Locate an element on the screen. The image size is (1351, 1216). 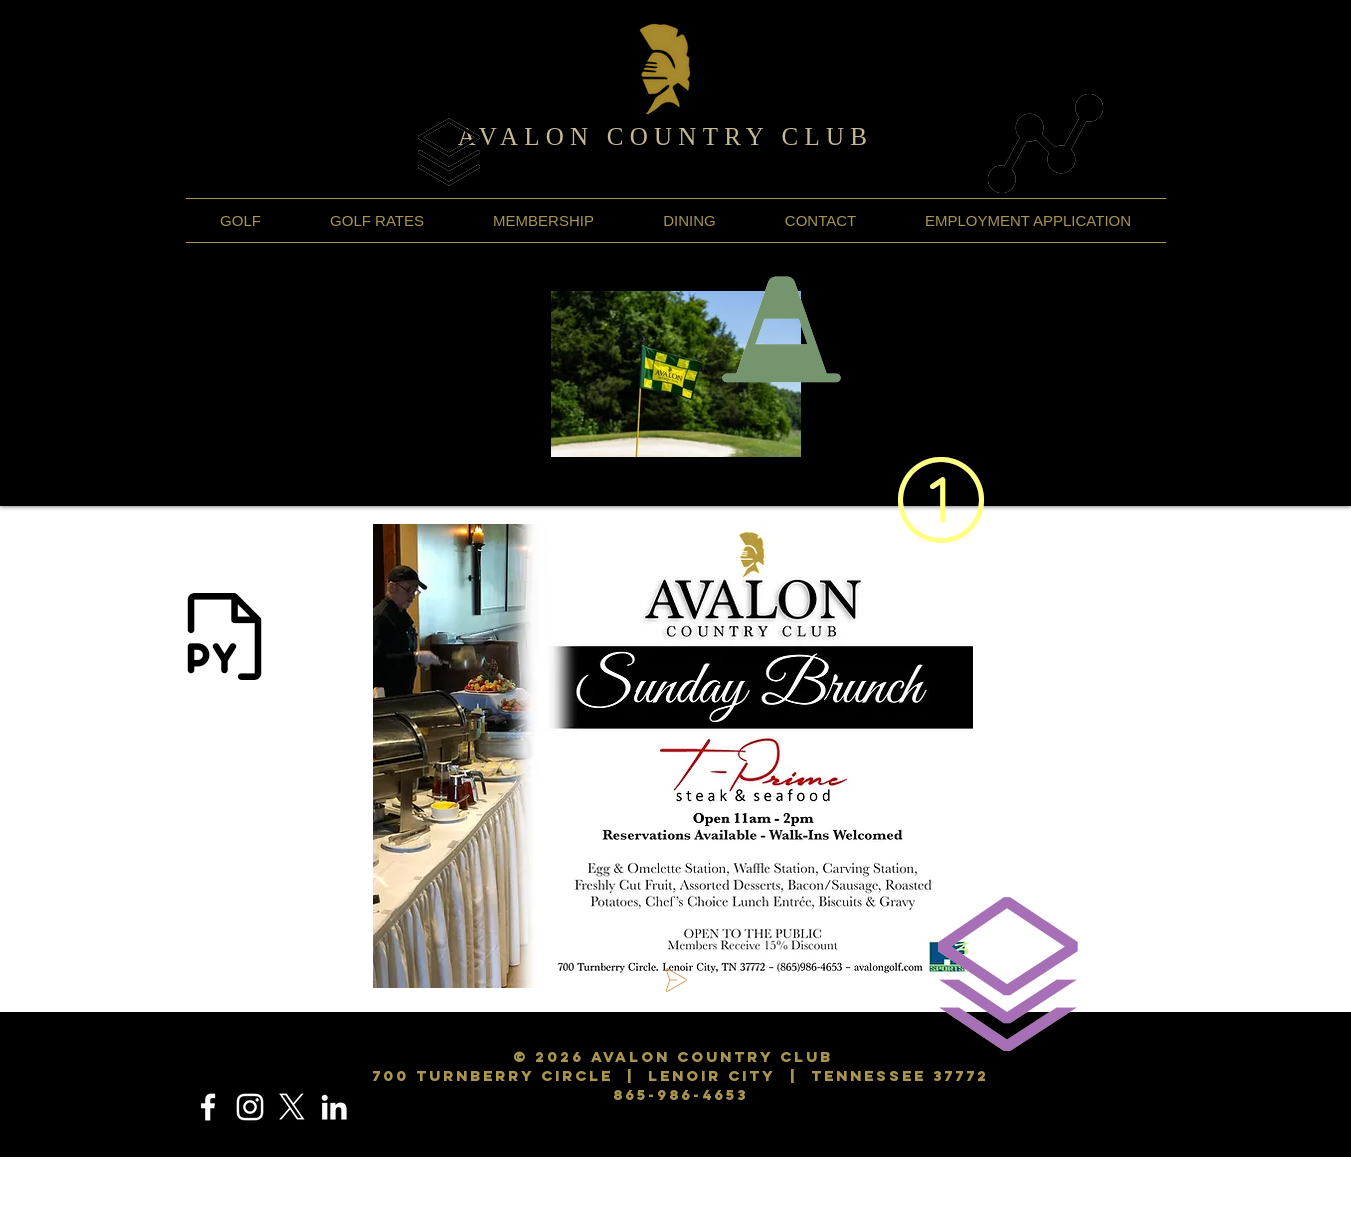
view connected data points or analytics is located at coordinates (1045, 143).